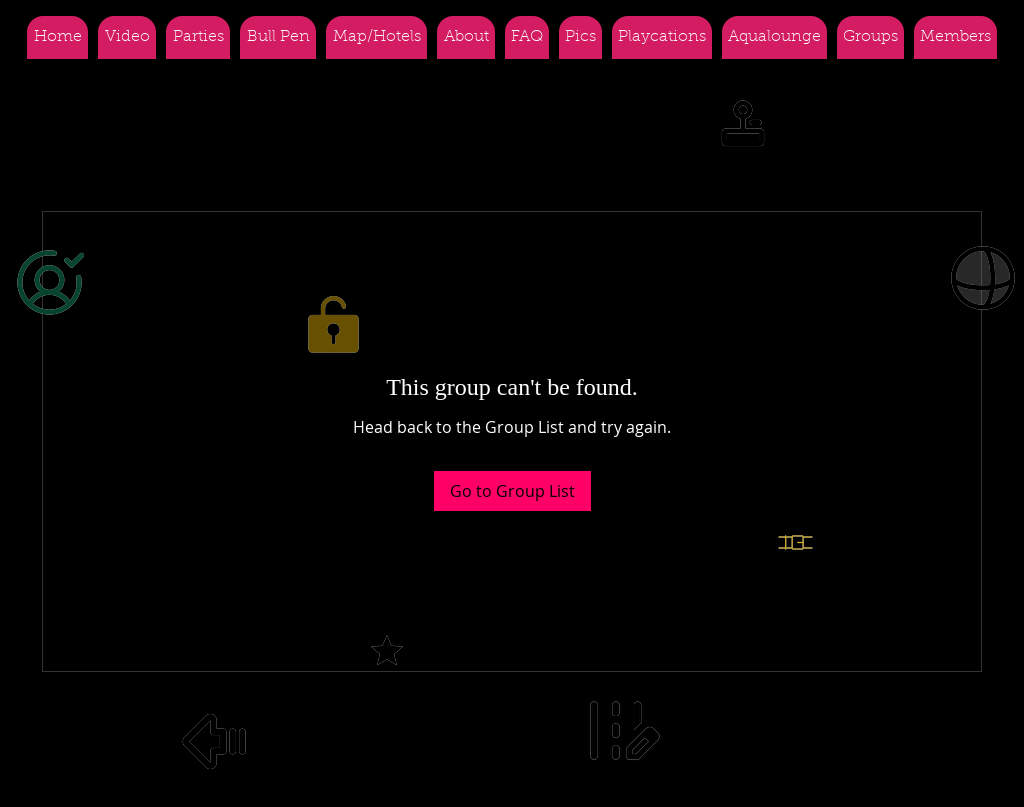  What do you see at coordinates (619, 730) in the screenshot?
I see `edit road or route details` at bounding box center [619, 730].